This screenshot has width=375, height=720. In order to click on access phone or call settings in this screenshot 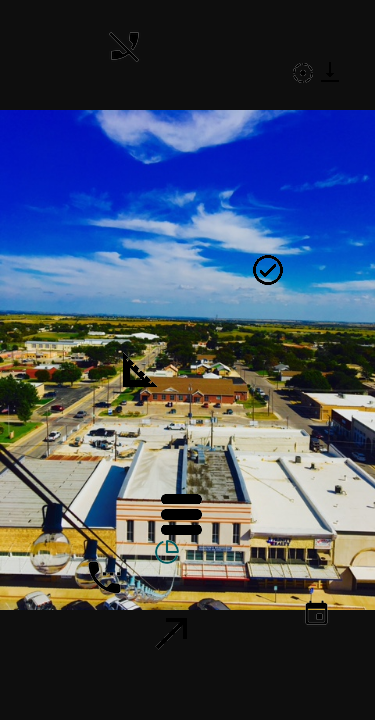, I will do `click(104, 577)`.